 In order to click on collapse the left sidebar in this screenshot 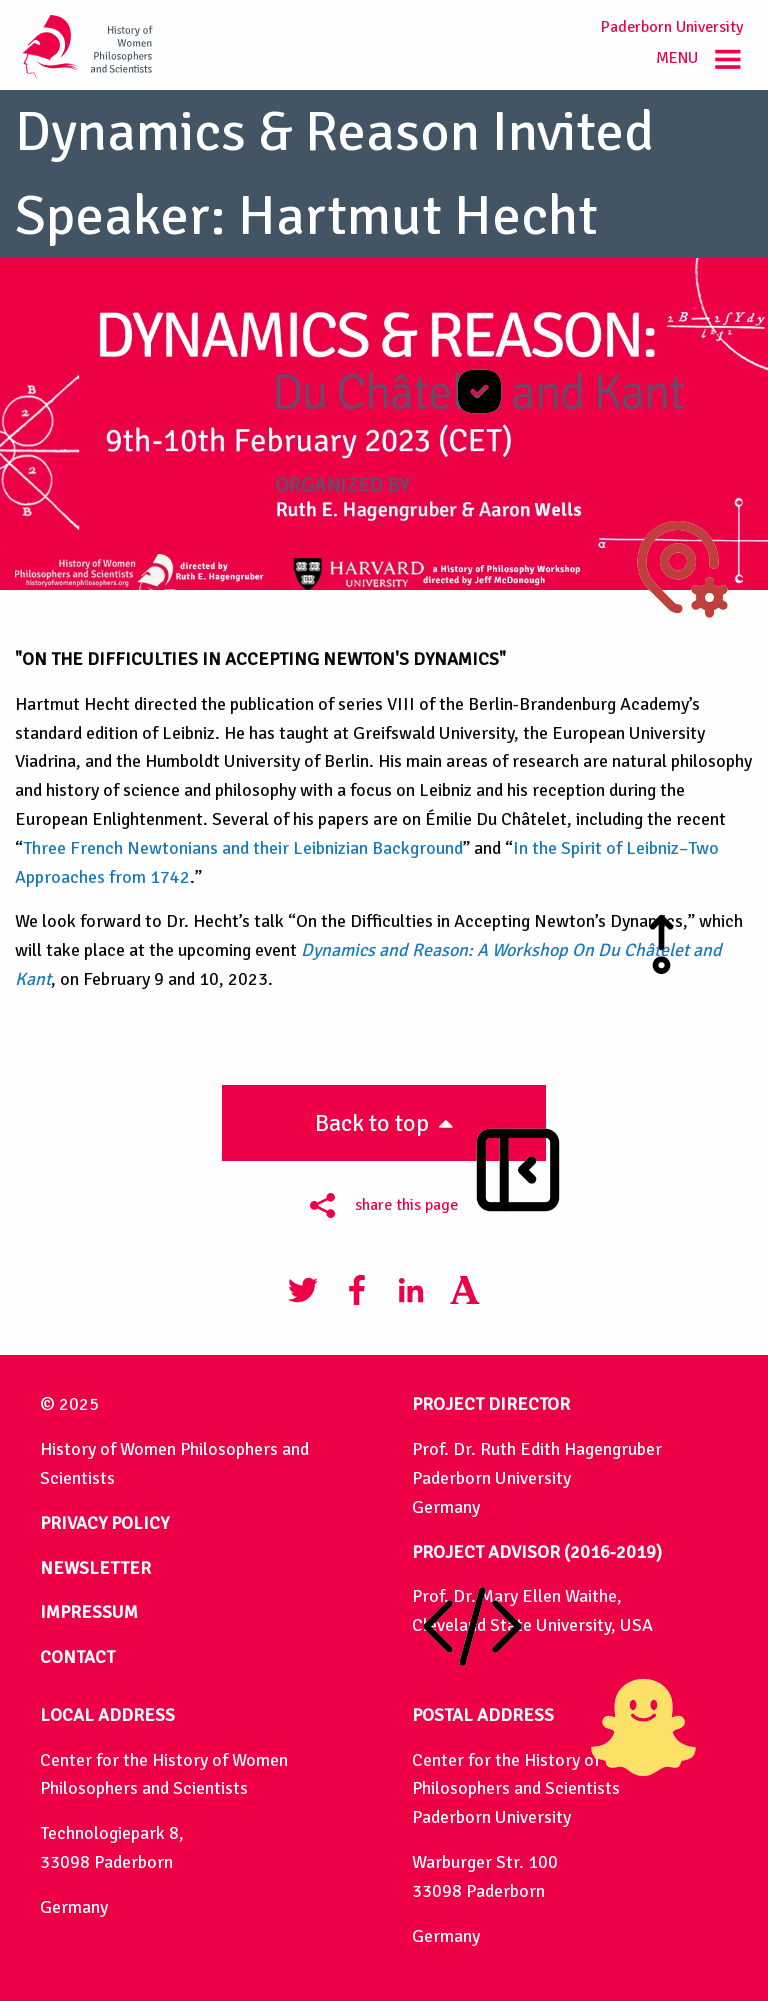, I will do `click(518, 1170)`.